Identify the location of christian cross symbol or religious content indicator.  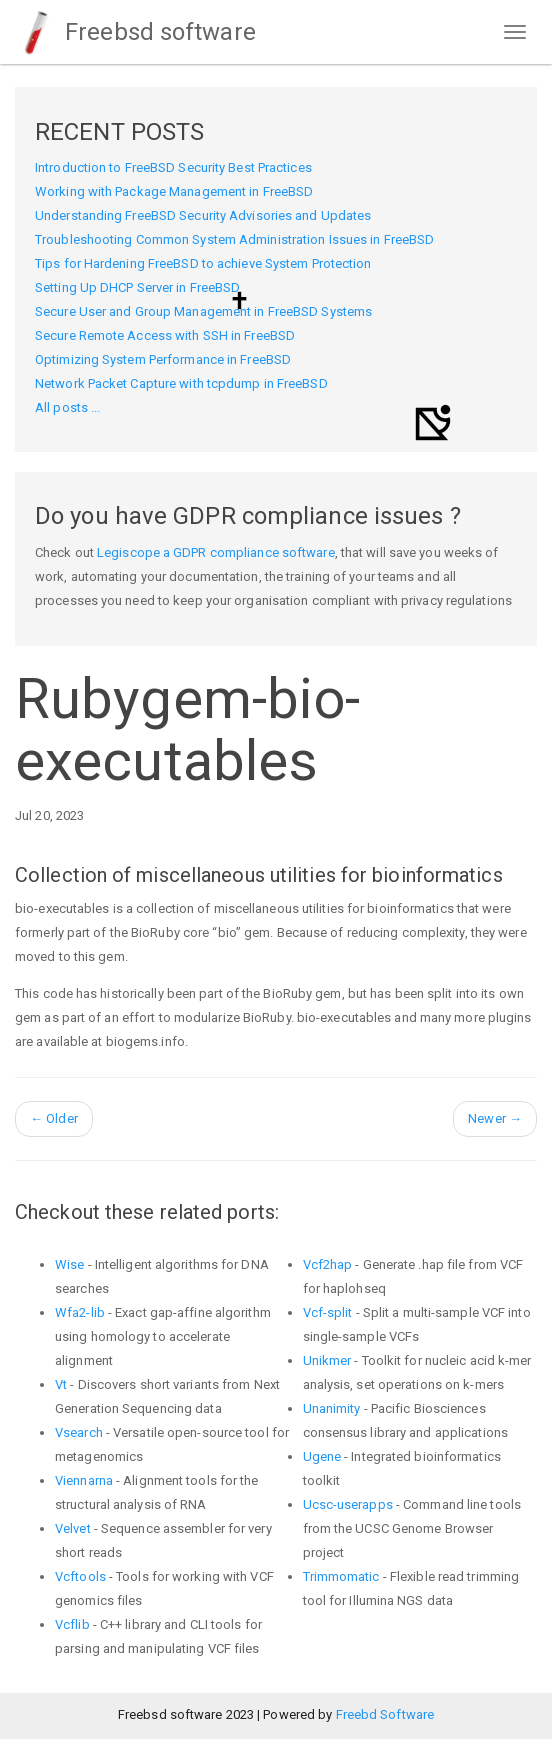
(239, 300).